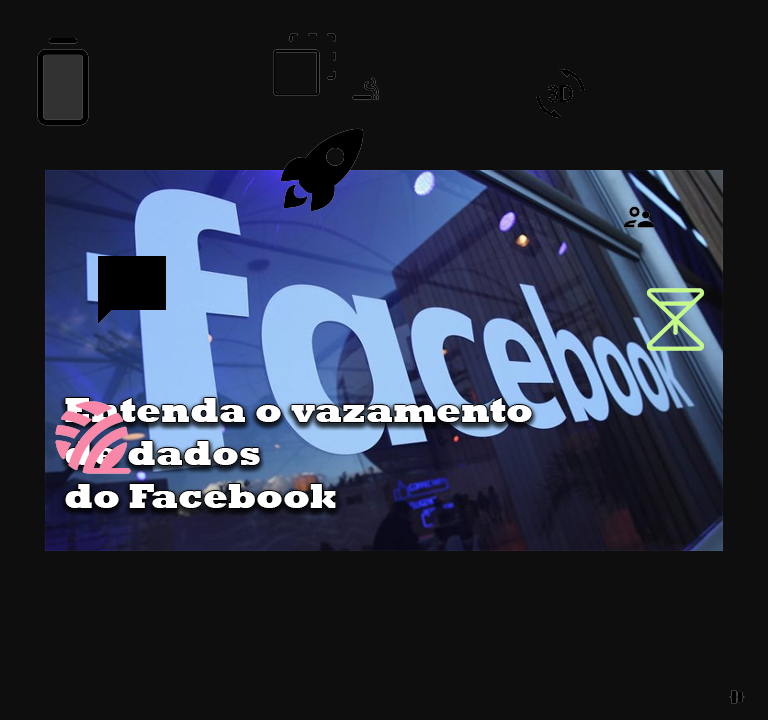 Image resolution: width=768 pixels, height=720 pixels. I want to click on indicates a process is in progress, so click(675, 319).